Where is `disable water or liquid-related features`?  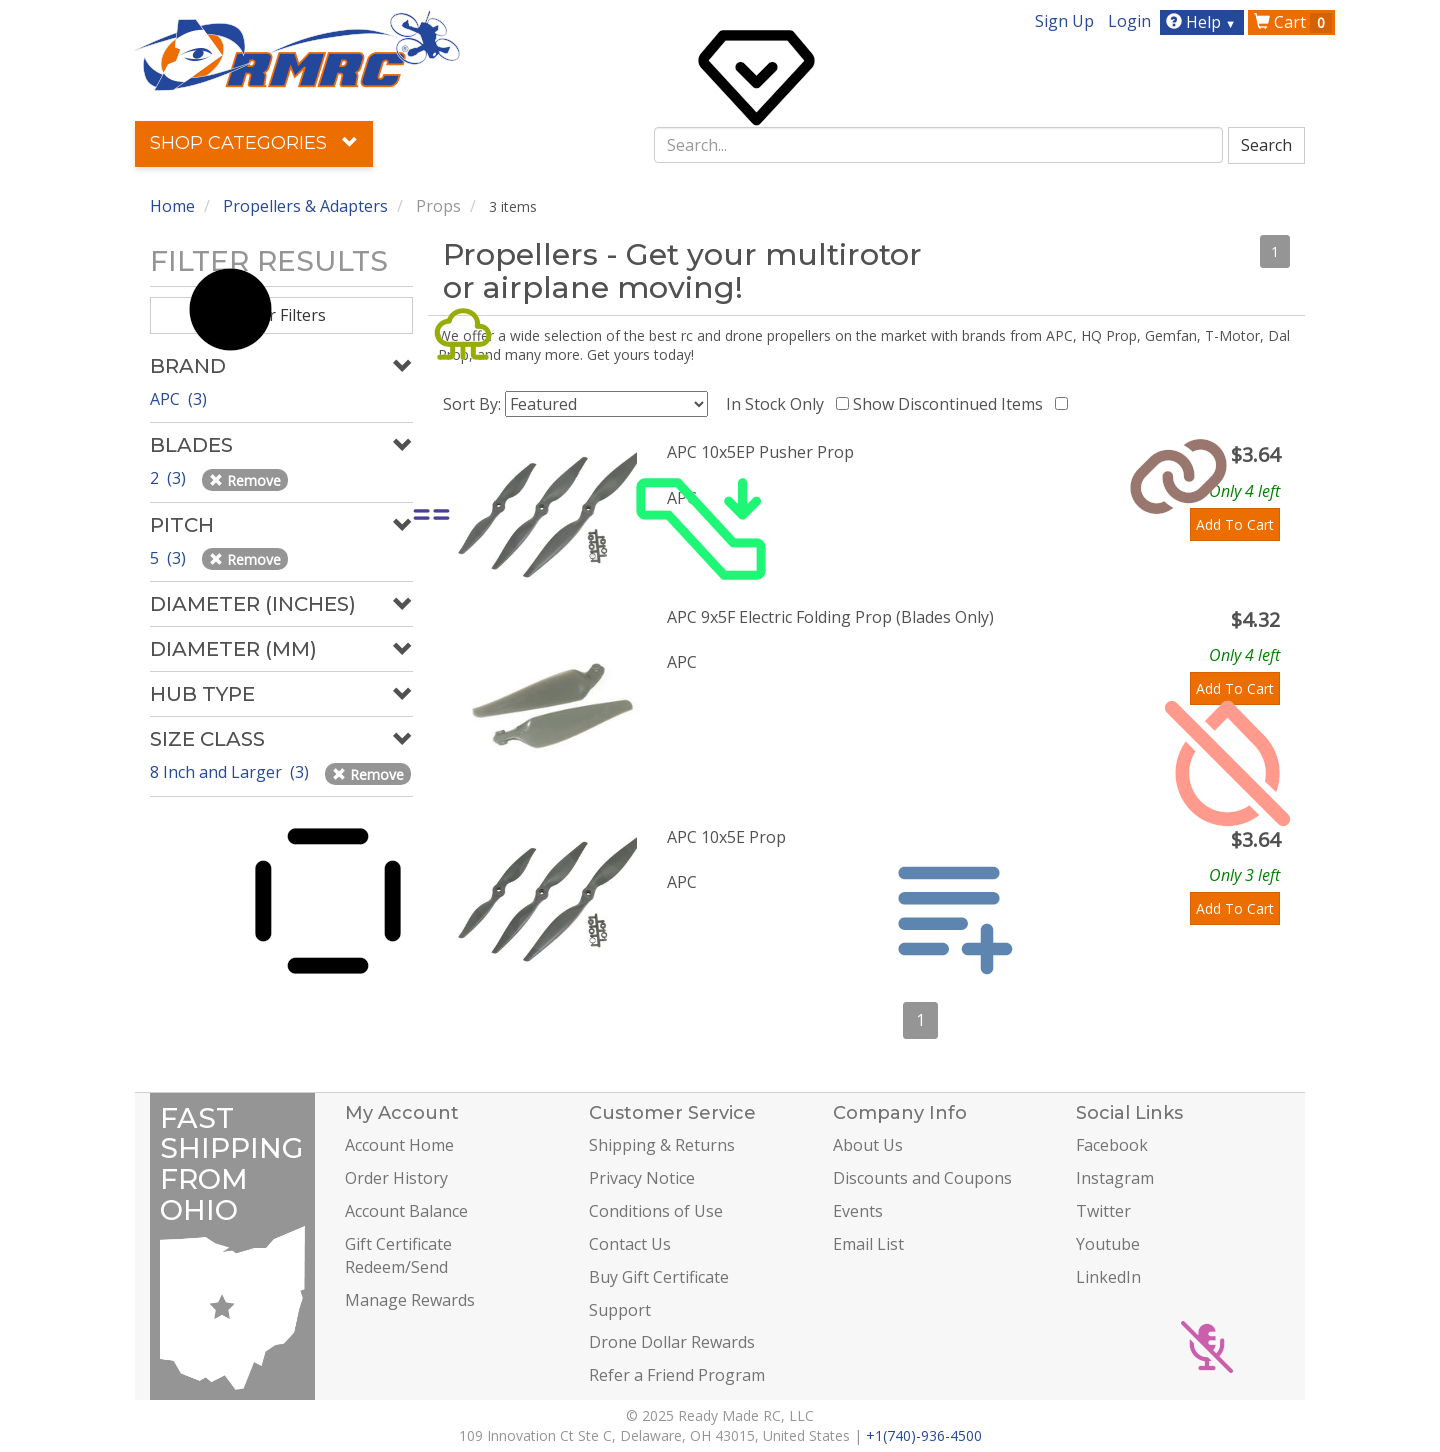 disable water or liquid-related features is located at coordinates (1227, 763).